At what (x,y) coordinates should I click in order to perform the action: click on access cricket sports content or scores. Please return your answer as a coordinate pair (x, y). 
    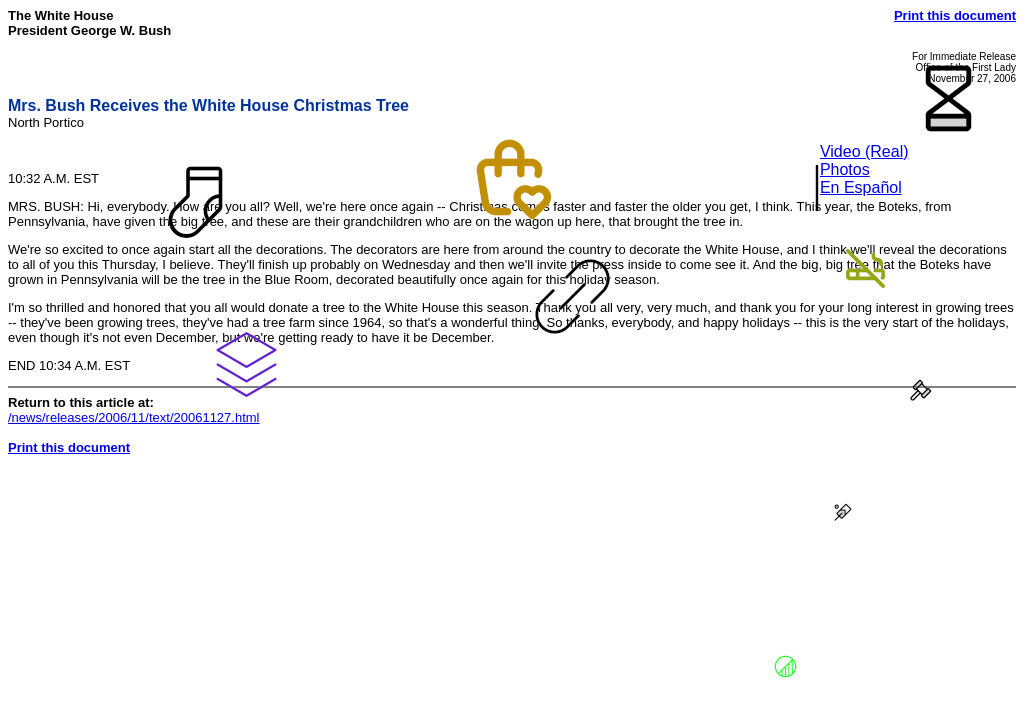
    Looking at the image, I should click on (842, 512).